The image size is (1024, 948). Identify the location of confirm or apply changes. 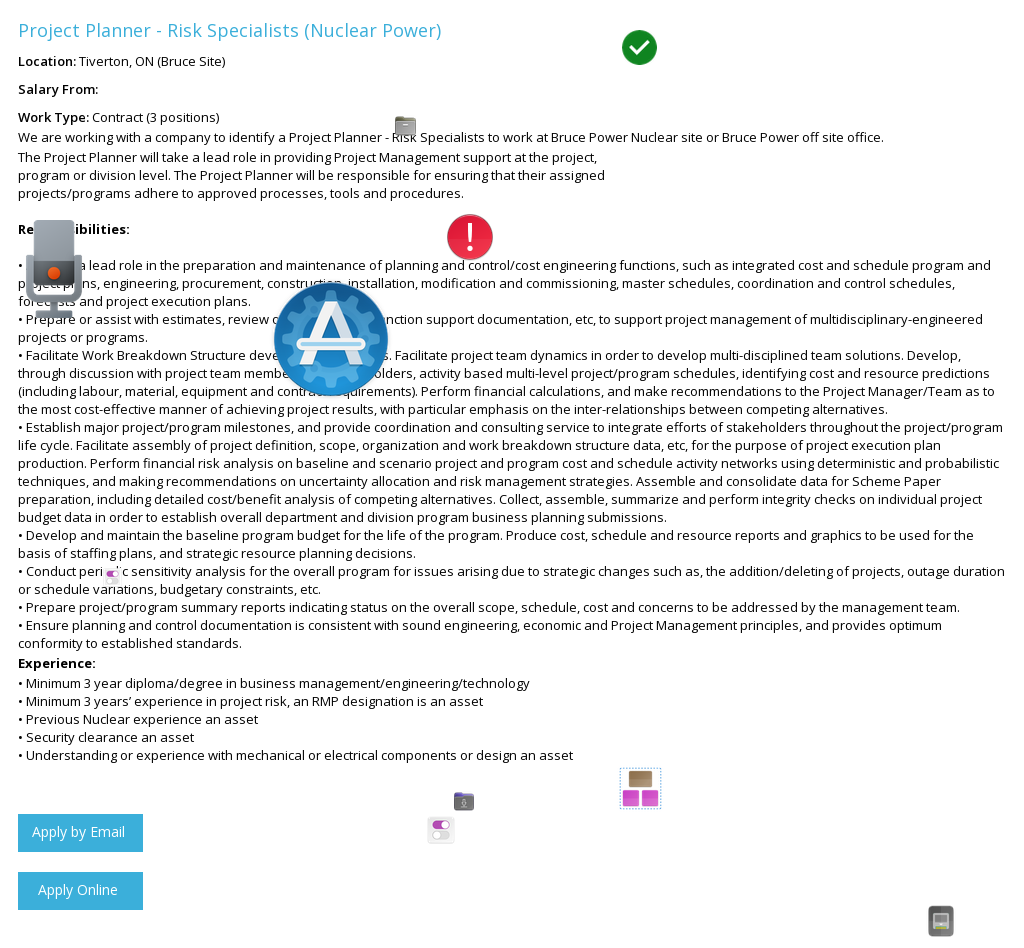
(639, 47).